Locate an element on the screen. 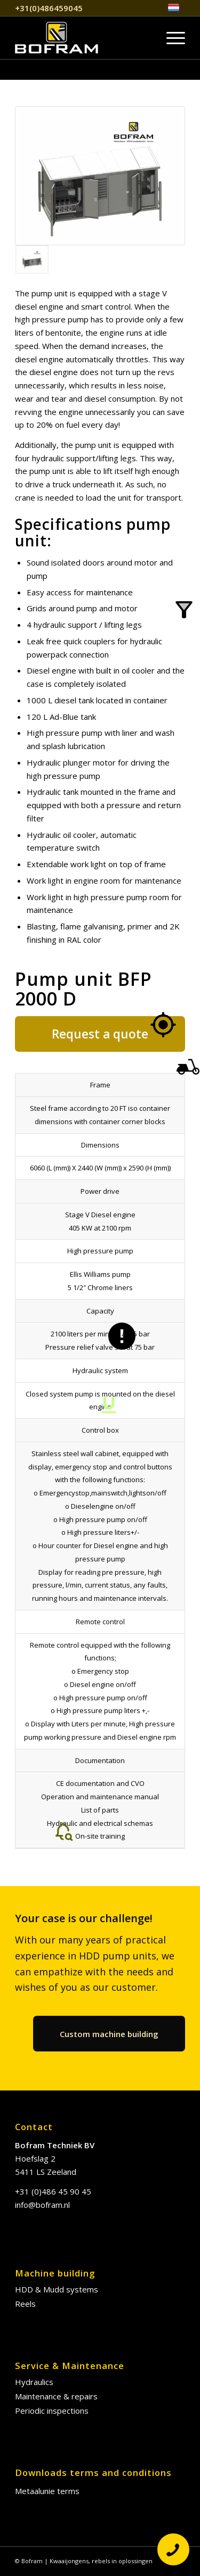 Image resolution: width=200 pixels, height=2576 pixels. apply underline formatting to selected text is located at coordinates (109, 1405).